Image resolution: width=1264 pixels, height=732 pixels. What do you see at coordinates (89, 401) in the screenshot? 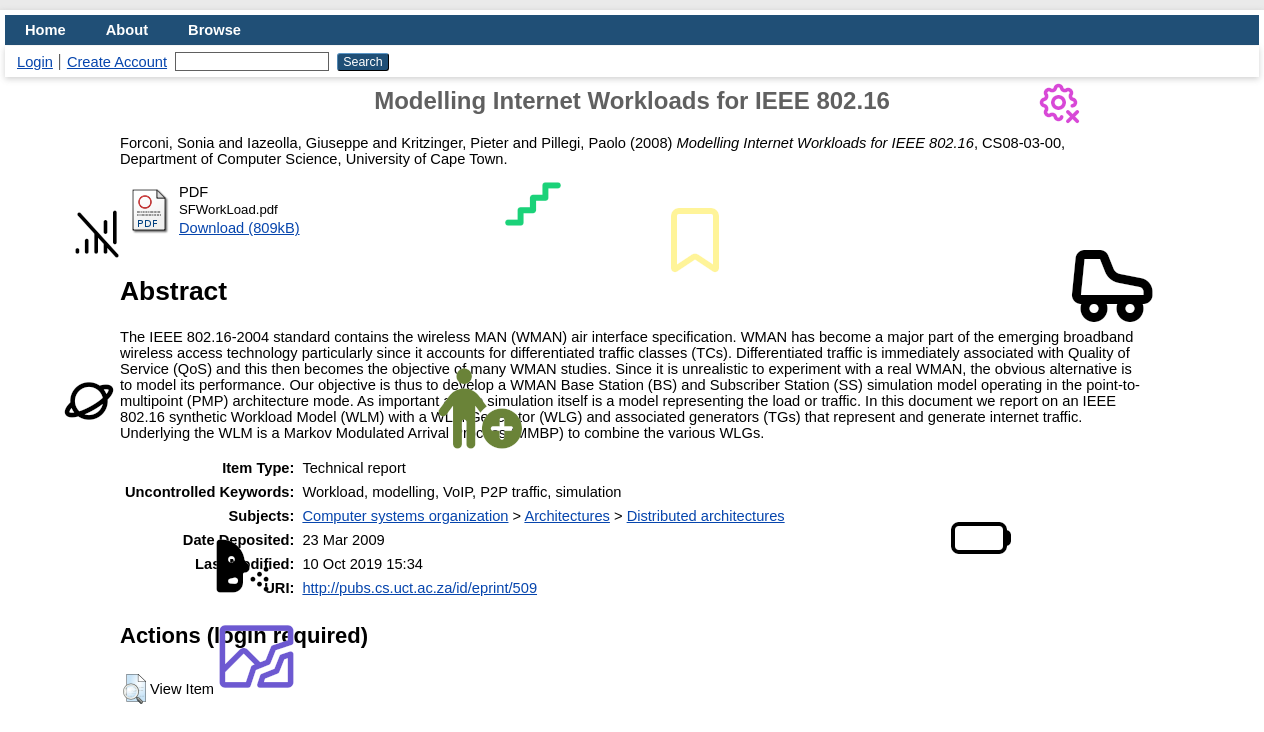
I see `explore global or worldwide content` at bounding box center [89, 401].